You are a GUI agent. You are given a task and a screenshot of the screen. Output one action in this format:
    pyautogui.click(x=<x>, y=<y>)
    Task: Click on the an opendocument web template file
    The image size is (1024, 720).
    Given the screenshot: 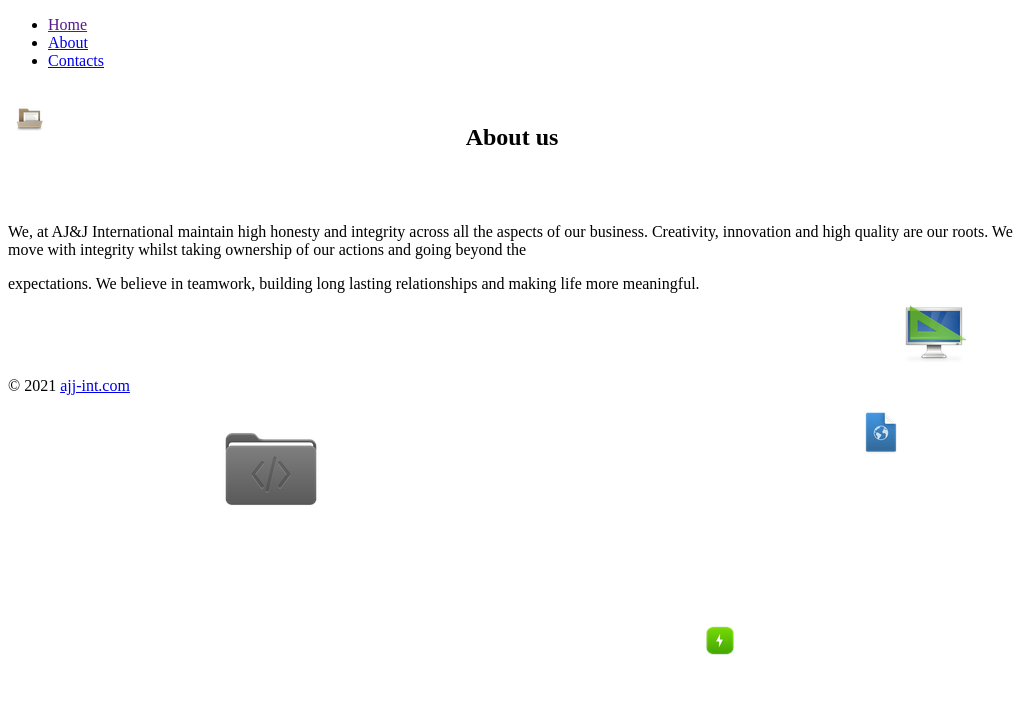 What is the action you would take?
    pyautogui.click(x=881, y=433)
    